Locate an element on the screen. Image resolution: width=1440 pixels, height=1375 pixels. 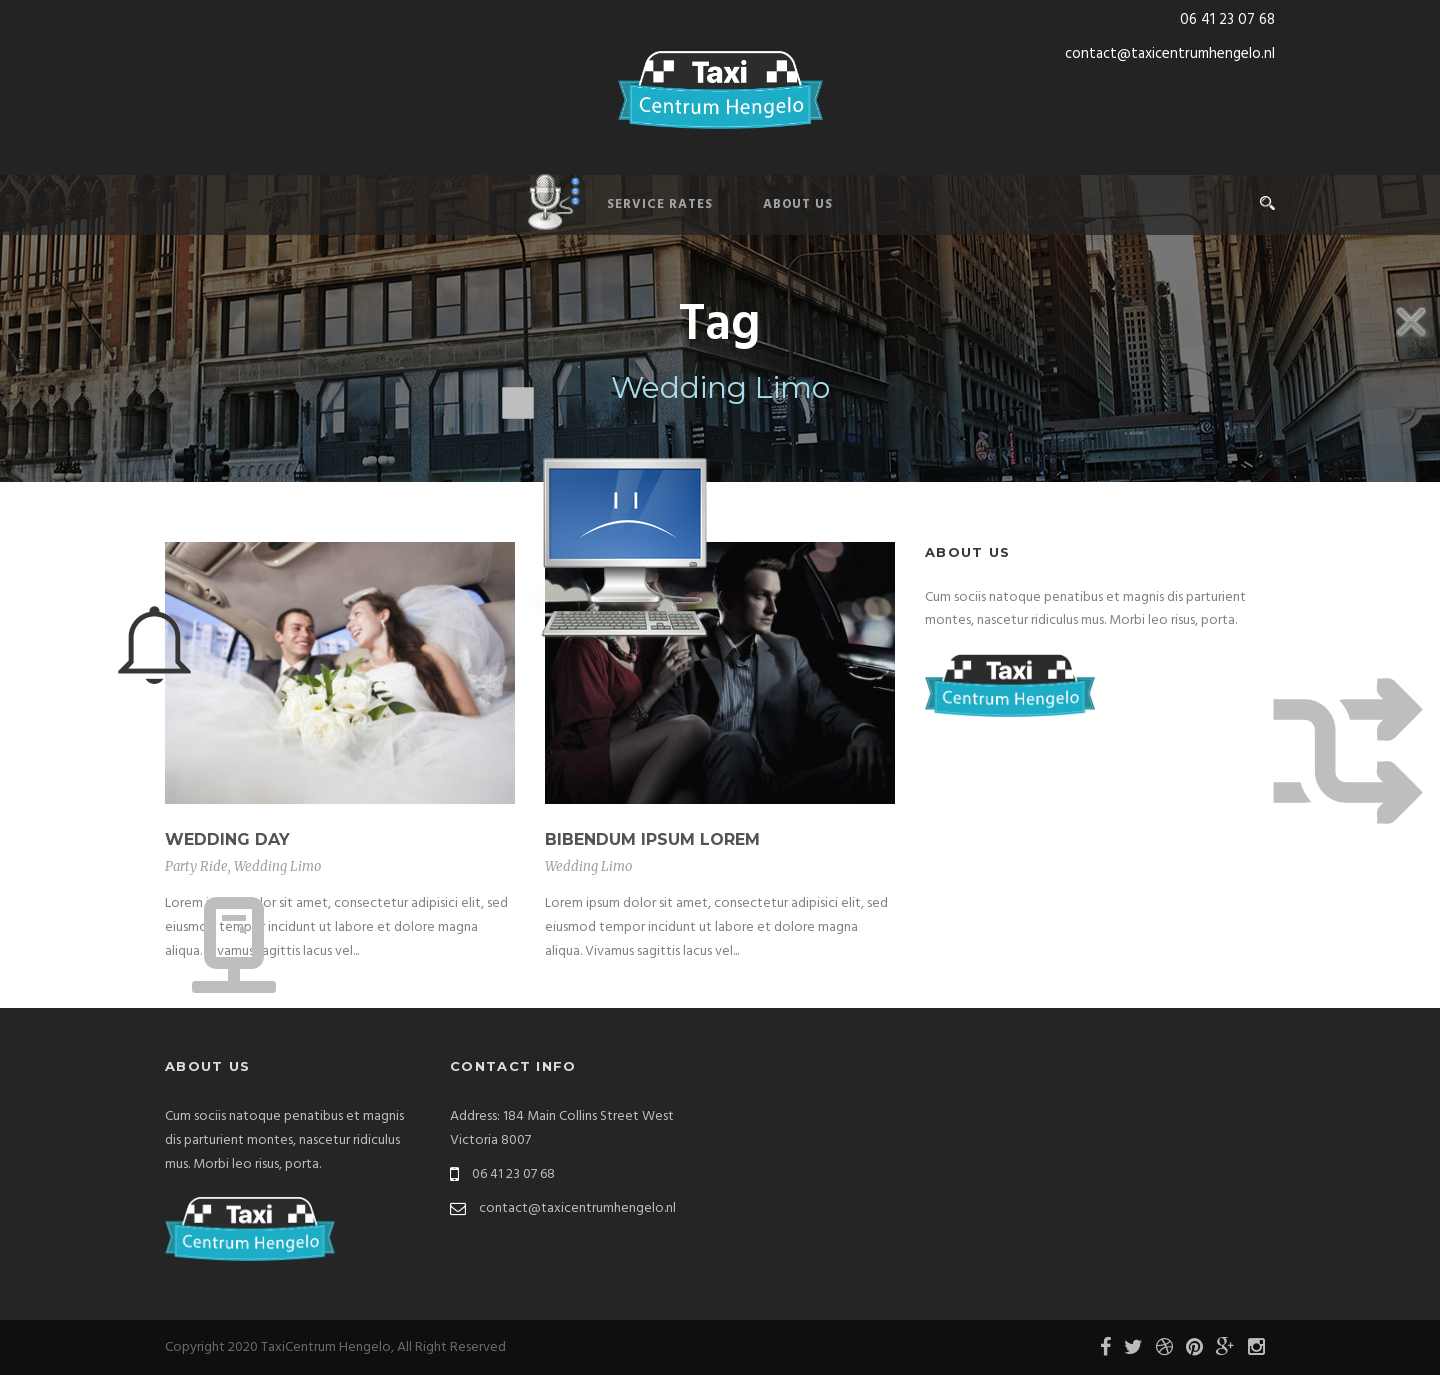
access notification settings is located at coordinates (154, 642).